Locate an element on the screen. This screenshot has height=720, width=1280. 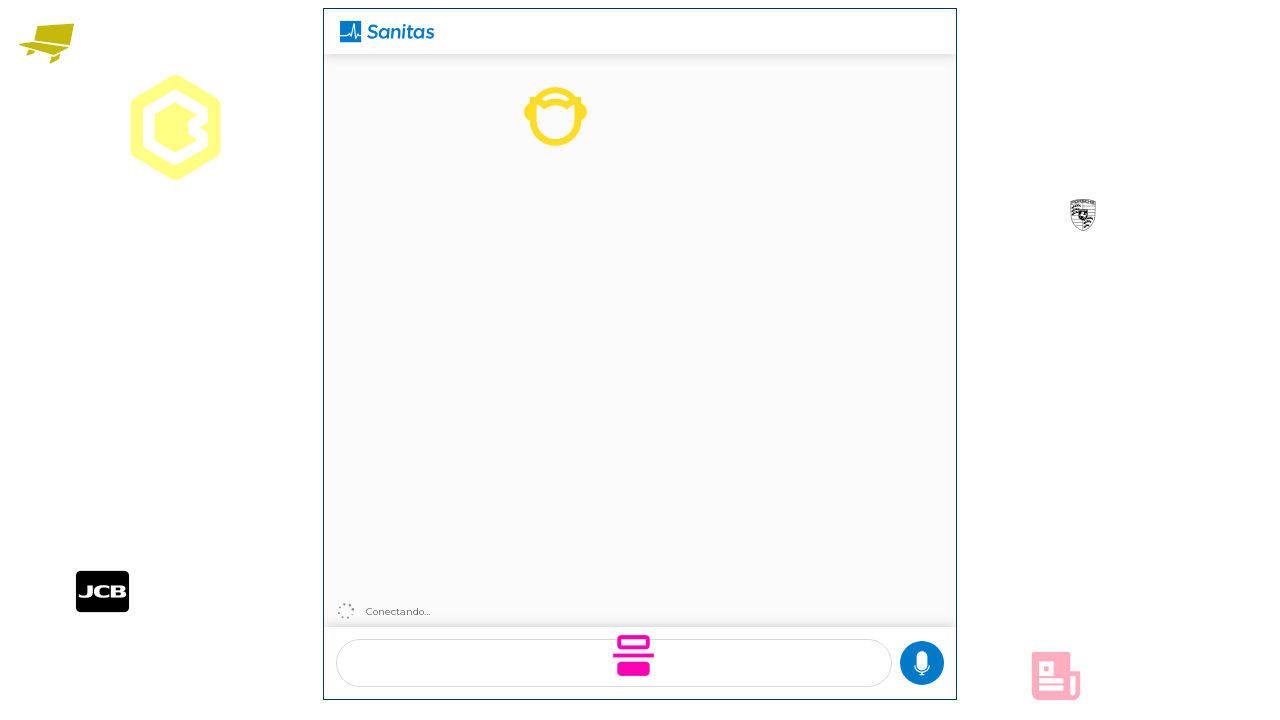
flip content vertically is located at coordinates (633, 655).